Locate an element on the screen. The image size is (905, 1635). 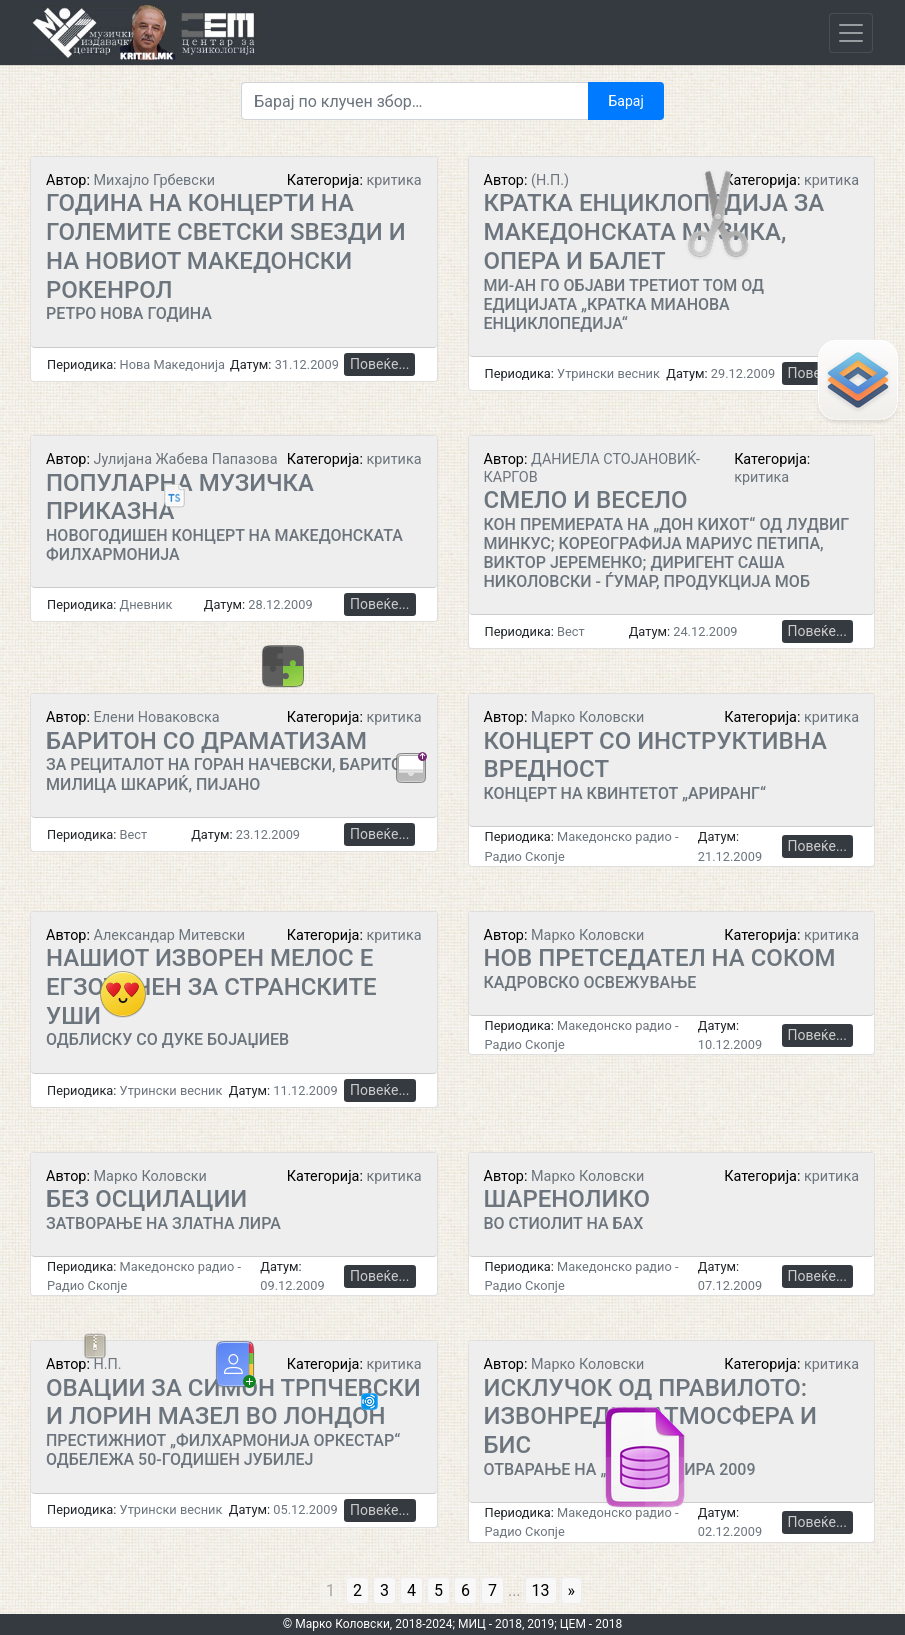
open ripcord messaging app is located at coordinates (858, 380).